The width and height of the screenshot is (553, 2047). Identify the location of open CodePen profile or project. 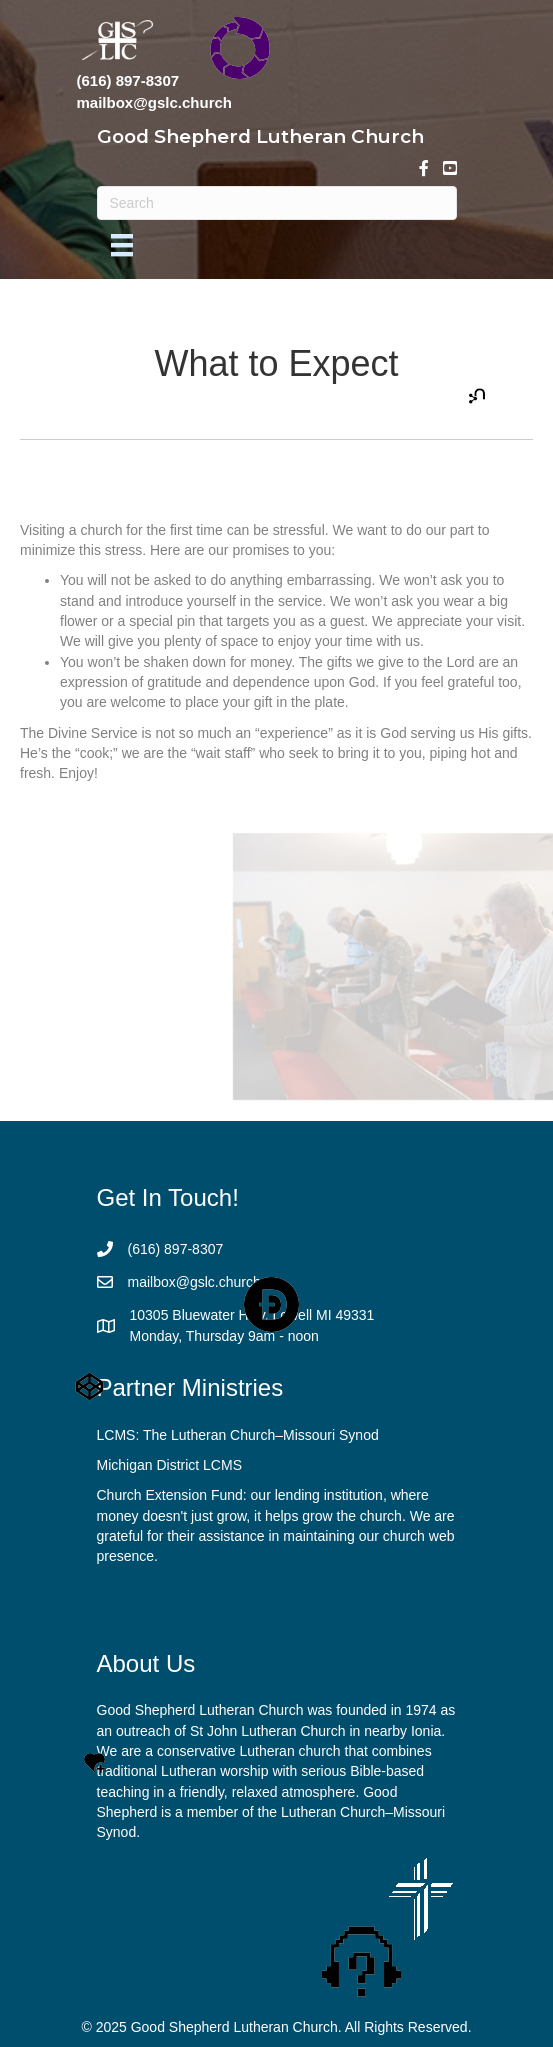
(89, 1386).